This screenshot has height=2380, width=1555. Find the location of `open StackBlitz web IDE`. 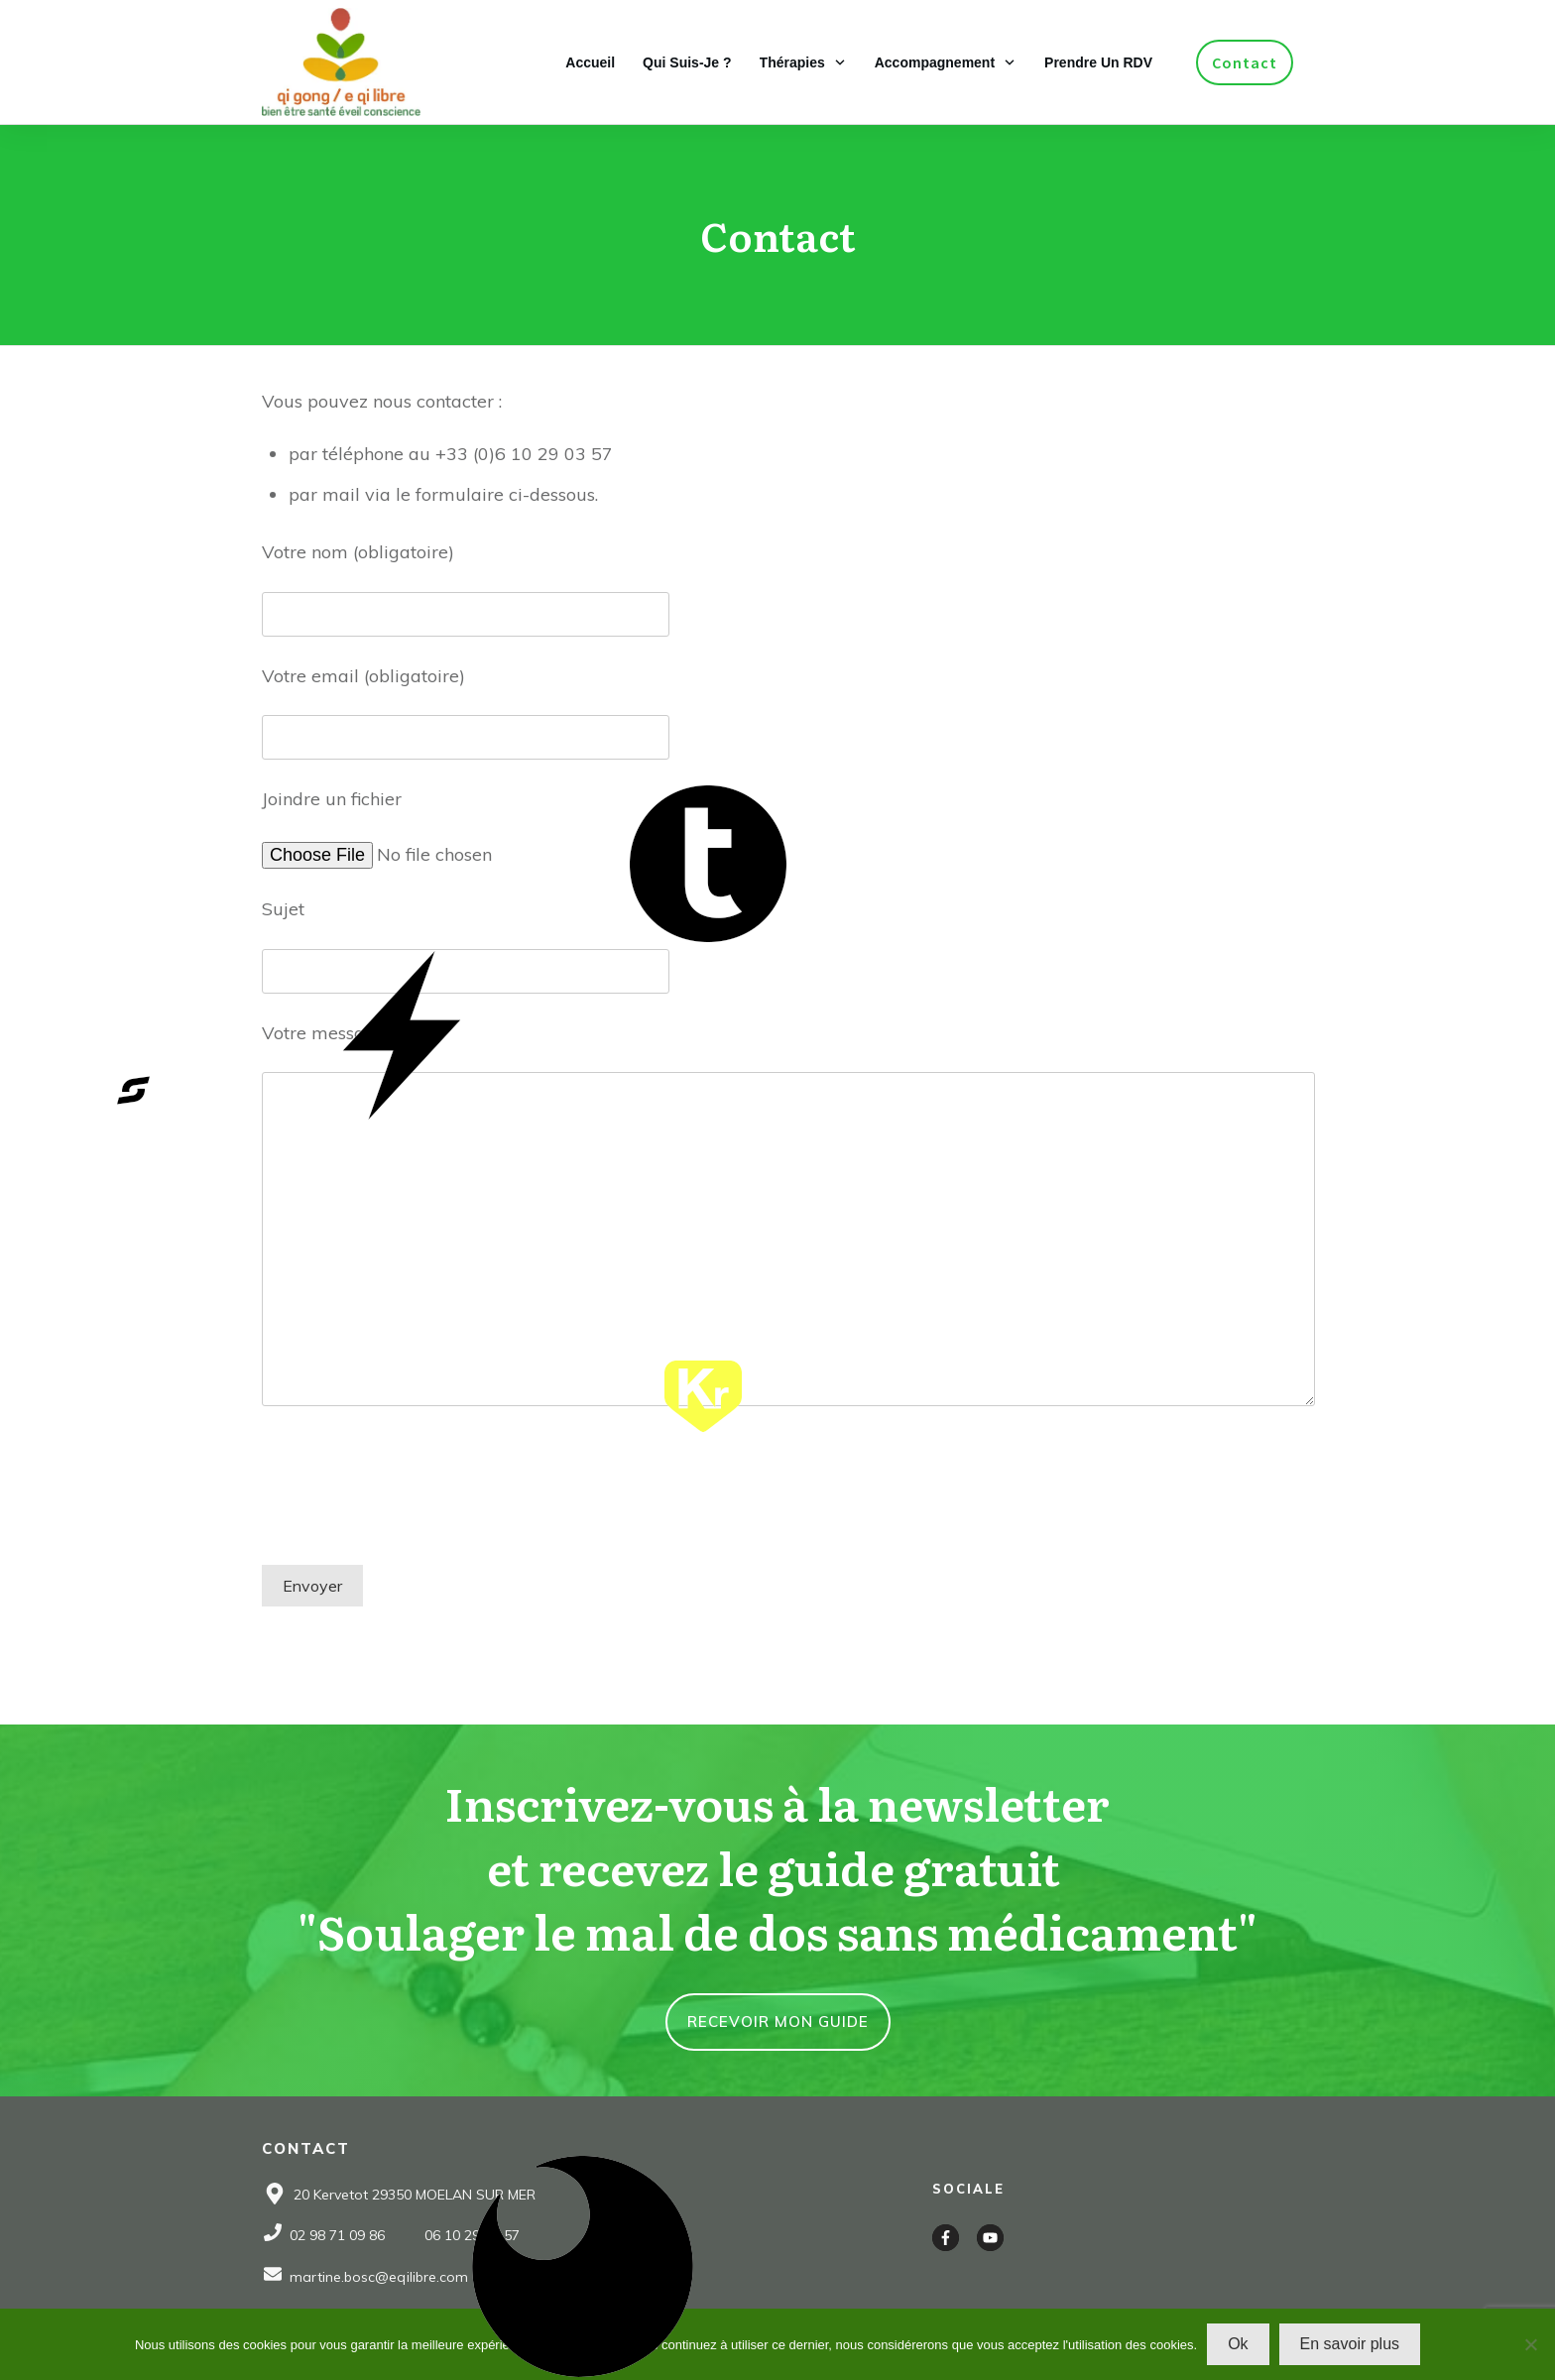

open StackBlitz web IDE is located at coordinates (402, 1035).